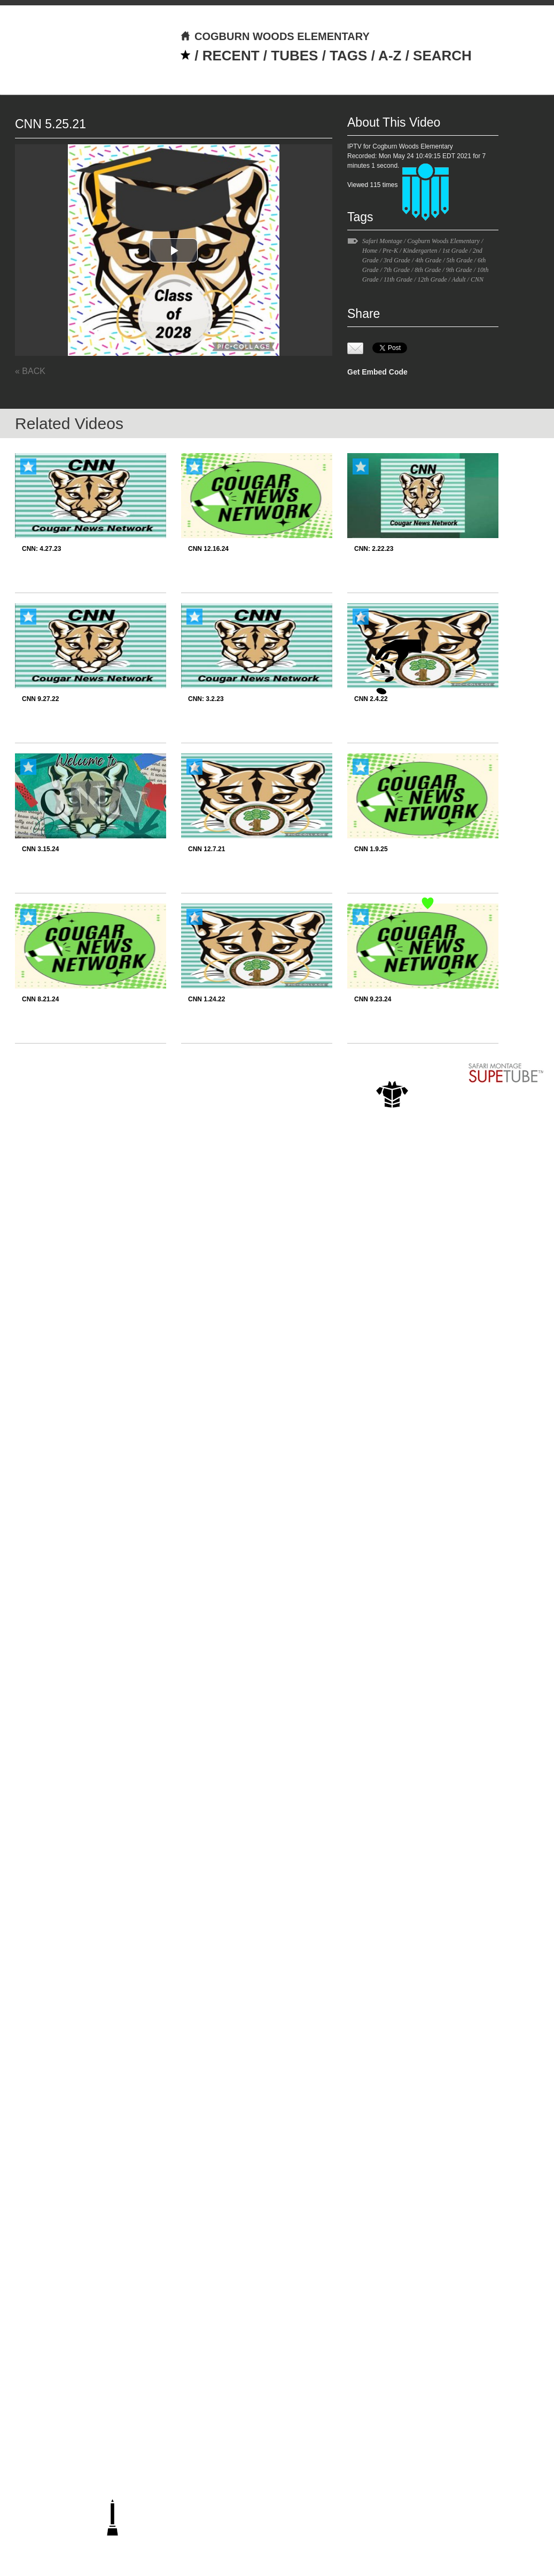 This screenshot has height=2576, width=554. What do you see at coordinates (393, 667) in the screenshot?
I see `make a payment or purchase` at bounding box center [393, 667].